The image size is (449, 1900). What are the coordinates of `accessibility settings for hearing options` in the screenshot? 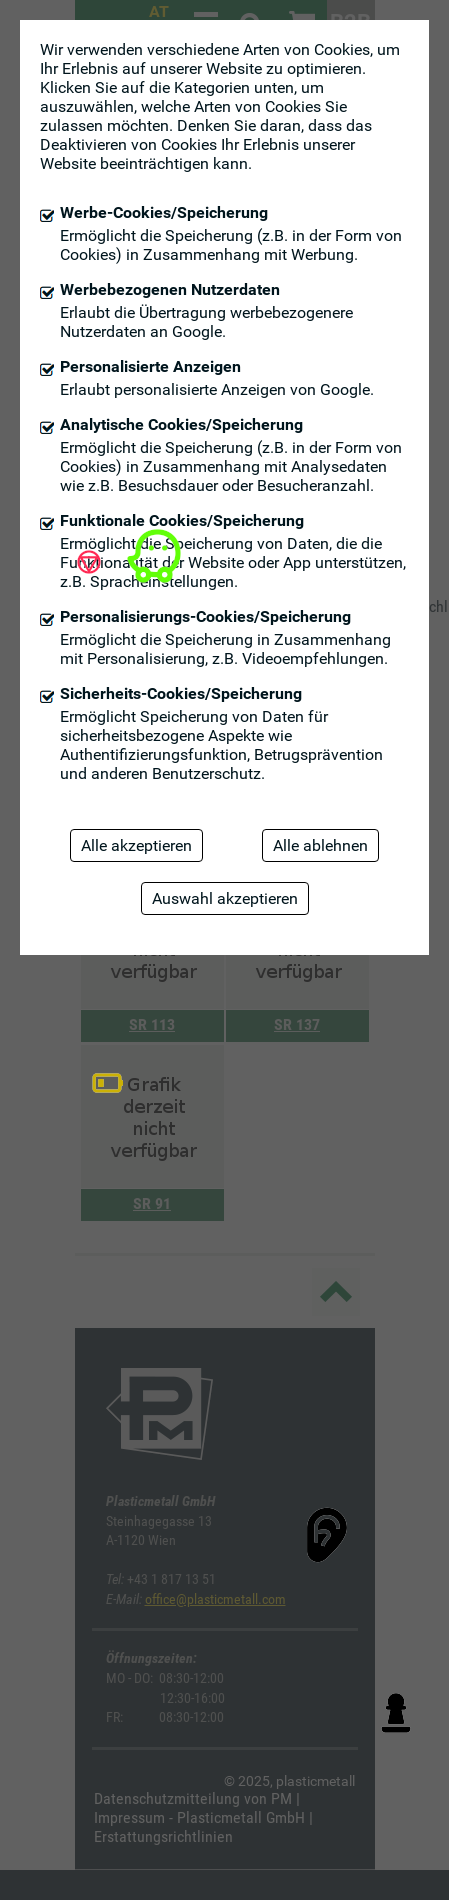 It's located at (327, 1535).